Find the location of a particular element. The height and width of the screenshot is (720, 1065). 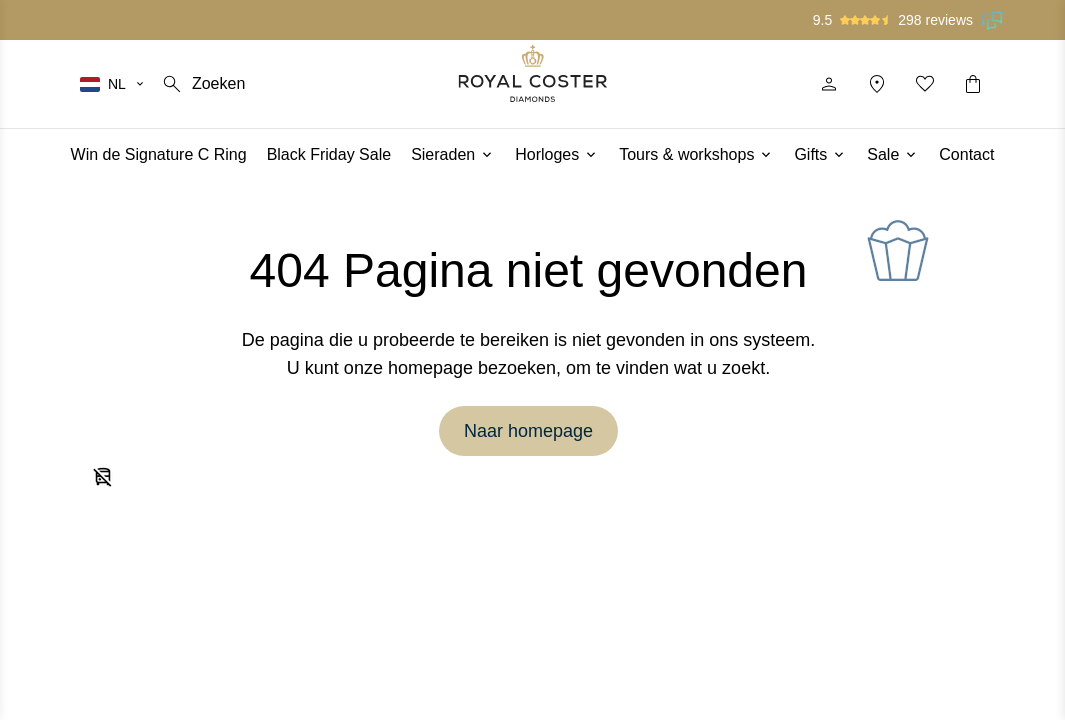

browse movies or entertainment content is located at coordinates (898, 253).